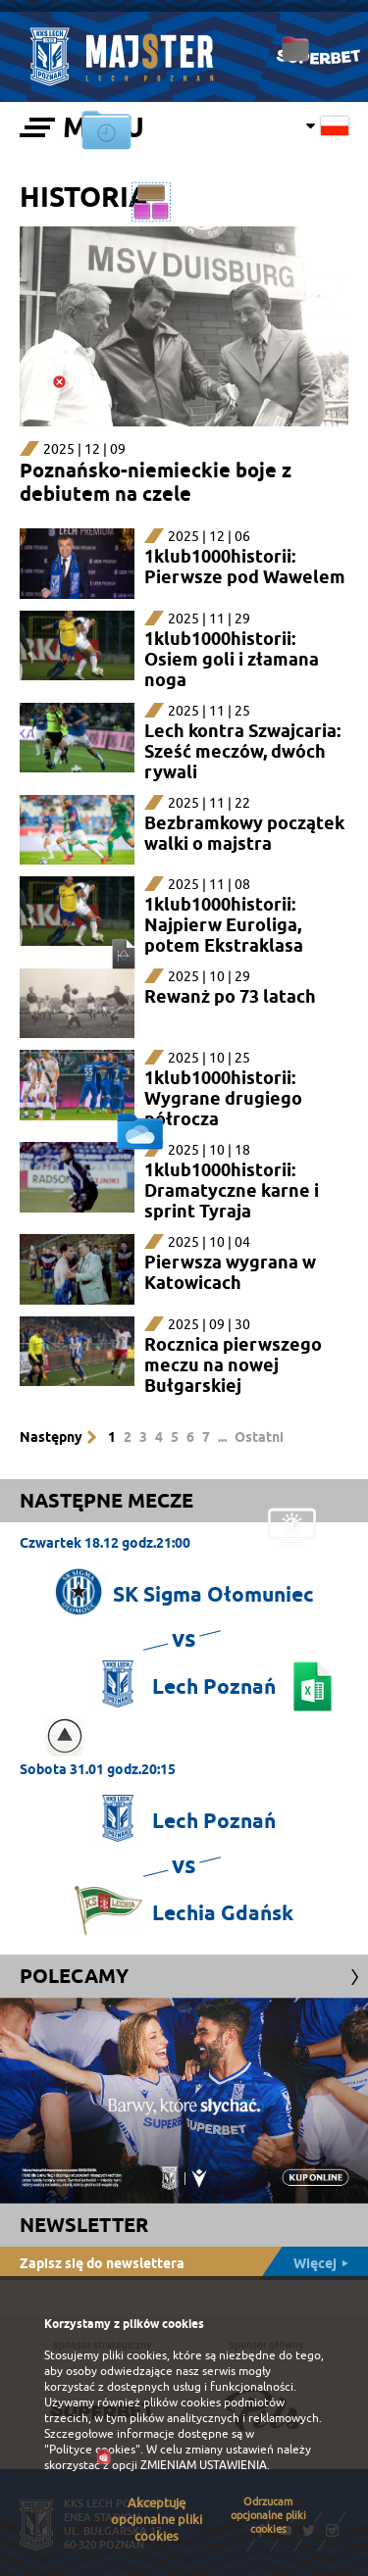 This screenshot has width=368, height=2576. I want to click on open a LabPlot2 data analysis file, so click(124, 955).